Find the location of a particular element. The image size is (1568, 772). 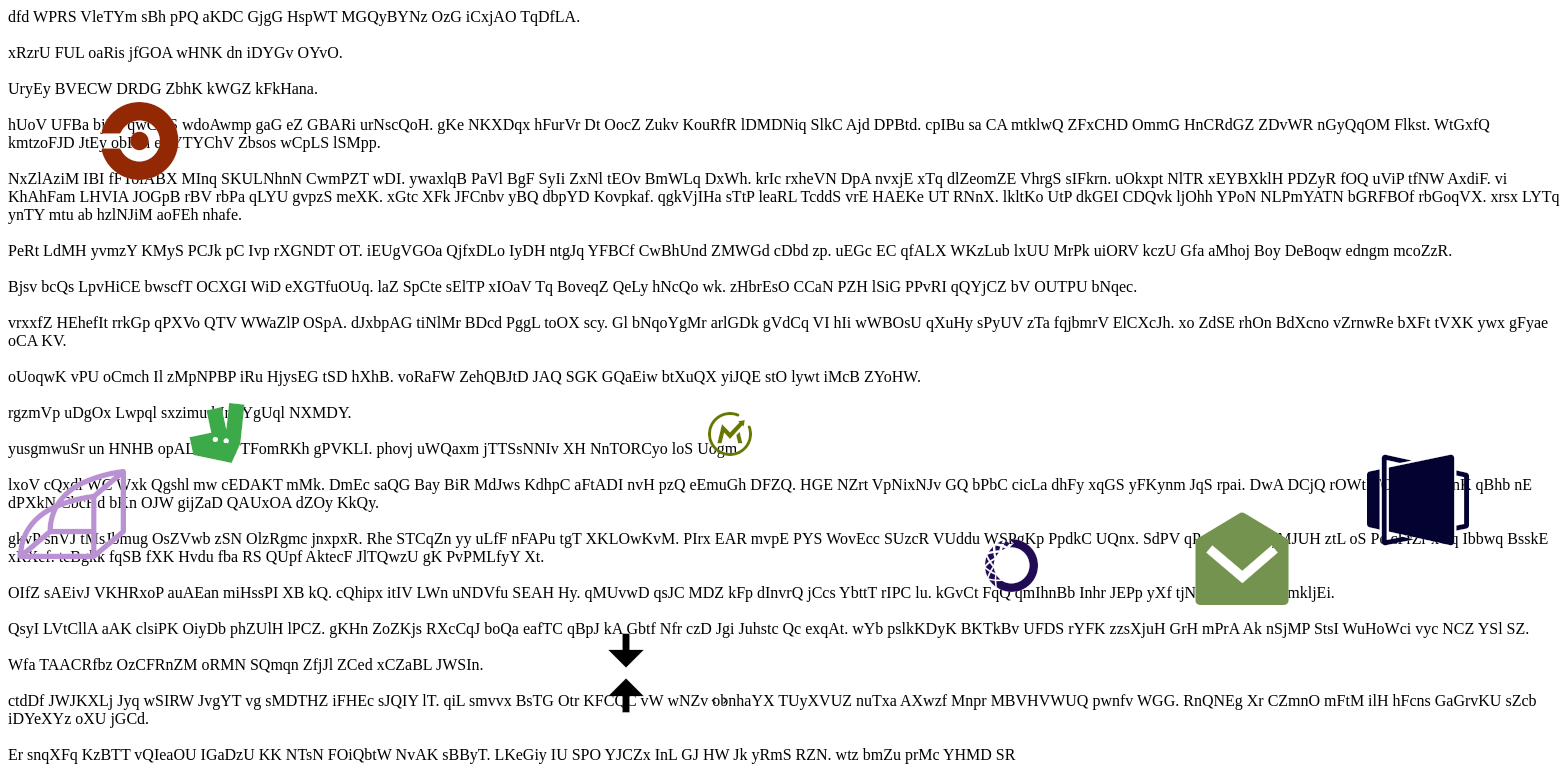

open the Deliveroo food delivery app is located at coordinates (217, 433).